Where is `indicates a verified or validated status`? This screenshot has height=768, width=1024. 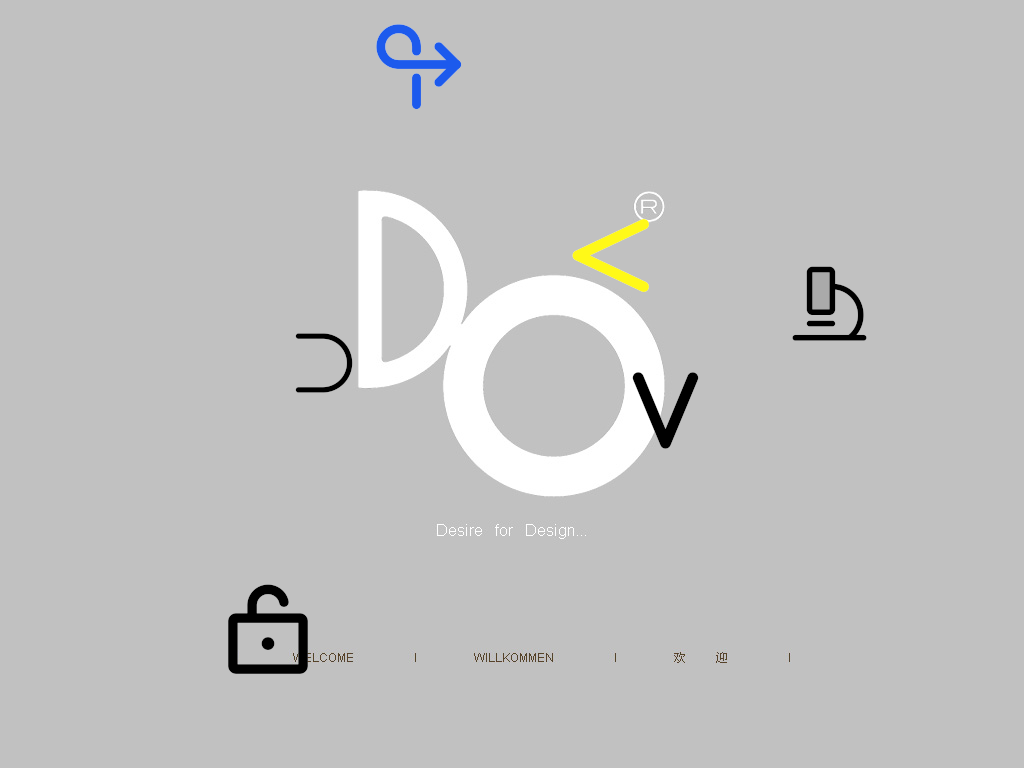
indicates a verified or validated status is located at coordinates (665, 410).